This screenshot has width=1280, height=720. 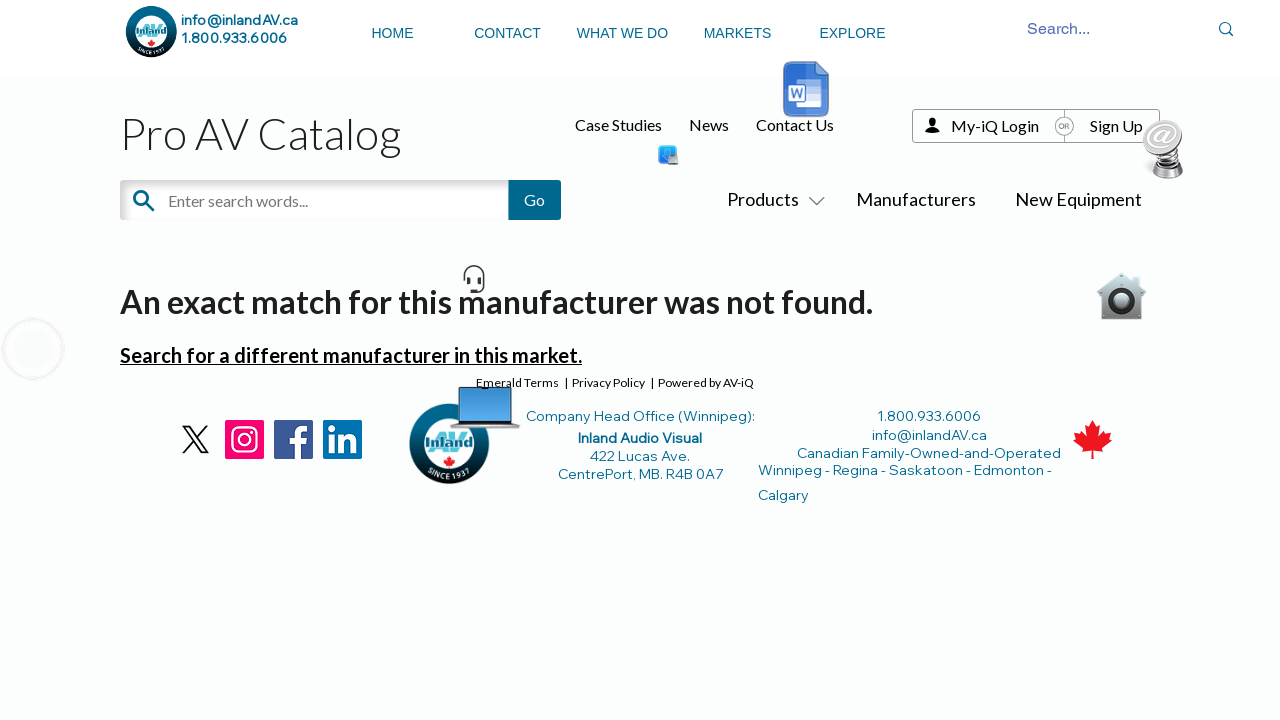 I want to click on open a Microsoft Word document, so click(x=806, y=89).